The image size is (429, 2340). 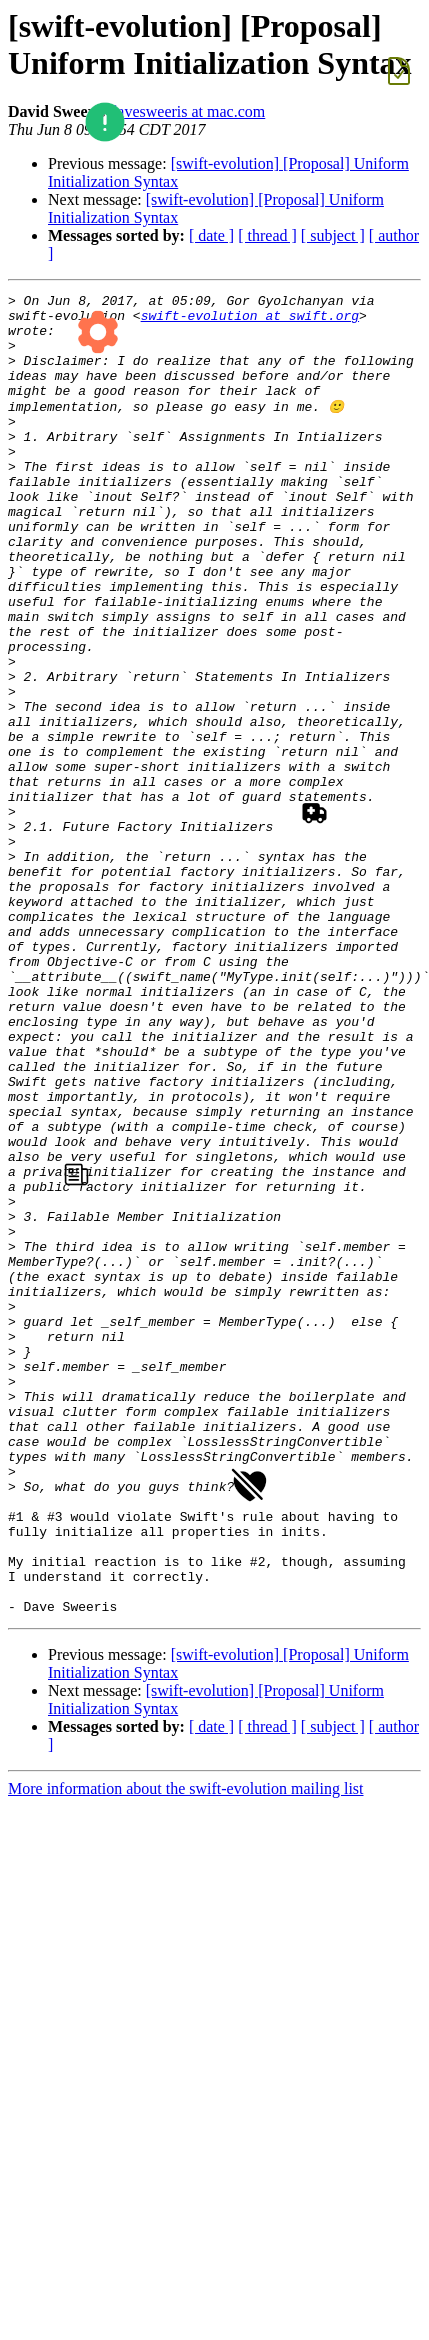 What do you see at coordinates (399, 71) in the screenshot?
I see `document successfully verified or approved` at bounding box center [399, 71].